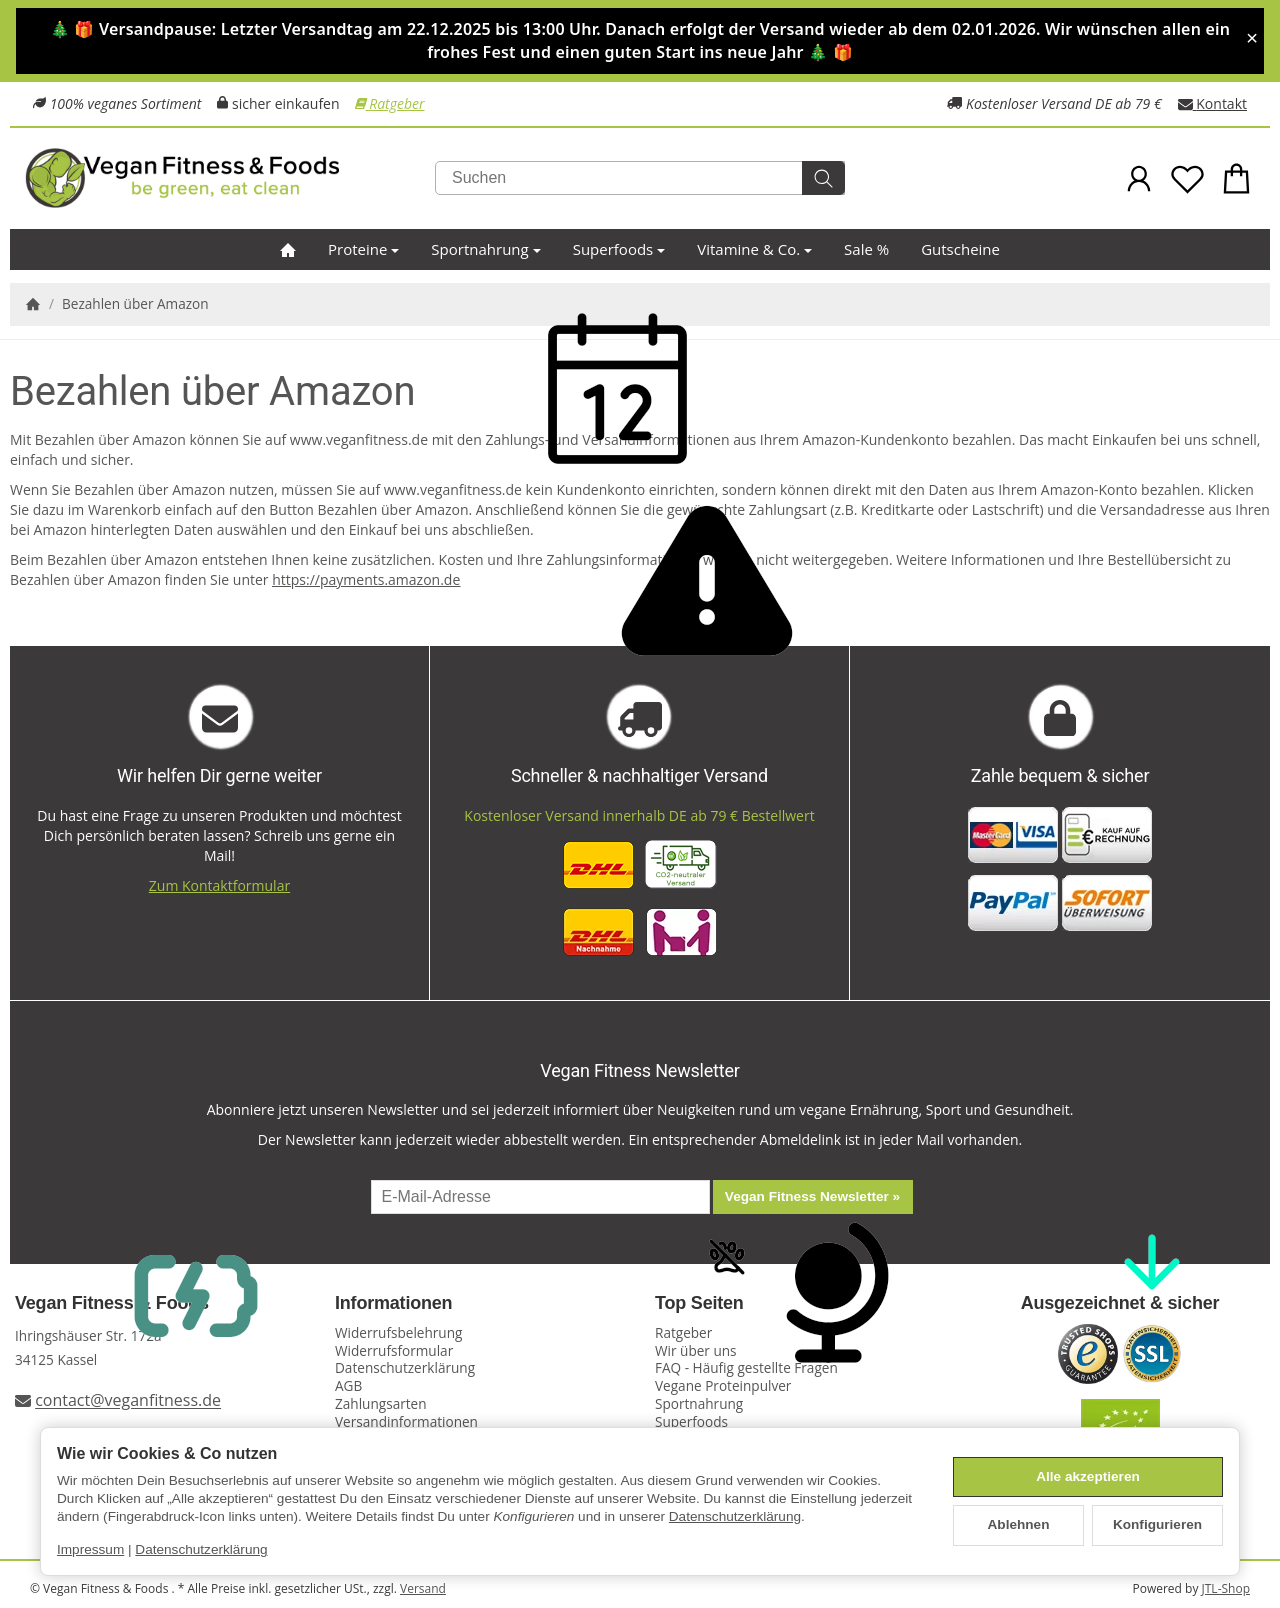 Image resolution: width=1280 pixels, height=1608 pixels. What do you see at coordinates (707, 586) in the screenshot?
I see `indicates a warning or caution state` at bounding box center [707, 586].